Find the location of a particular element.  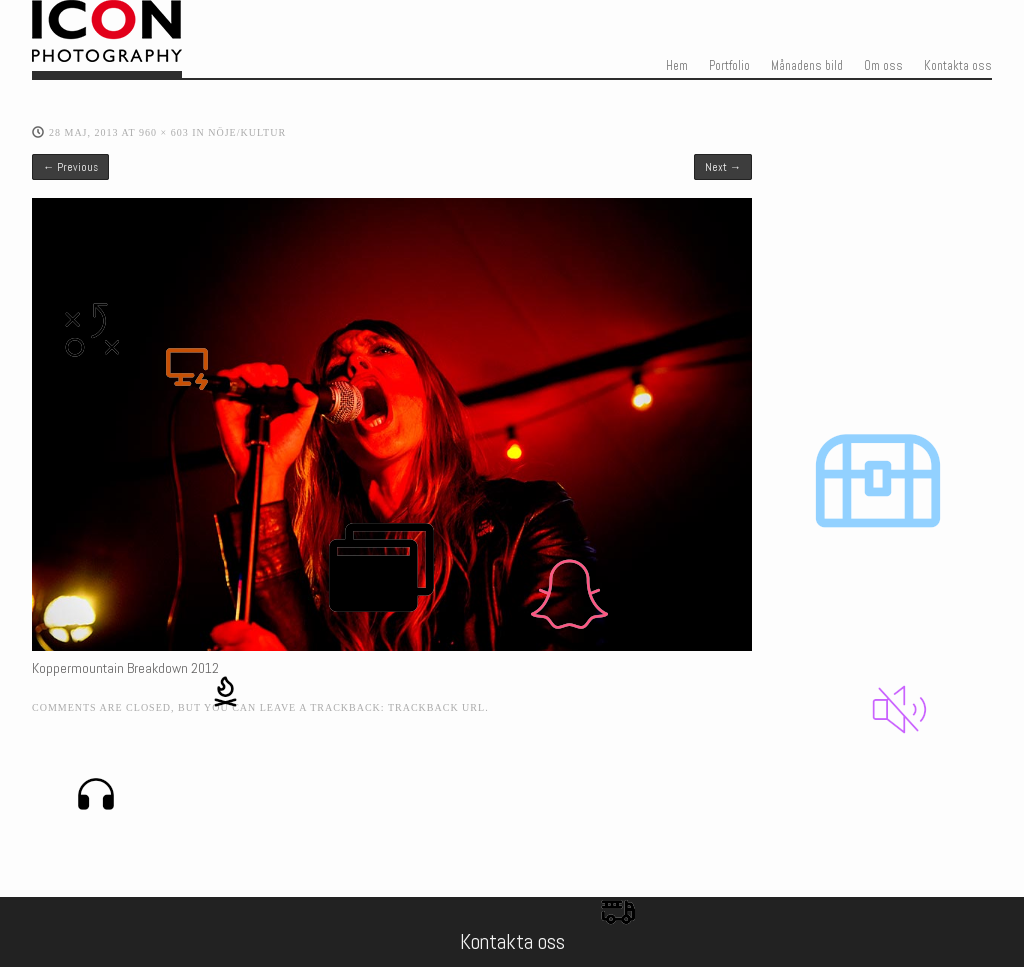

access rewards or collected items is located at coordinates (878, 483).